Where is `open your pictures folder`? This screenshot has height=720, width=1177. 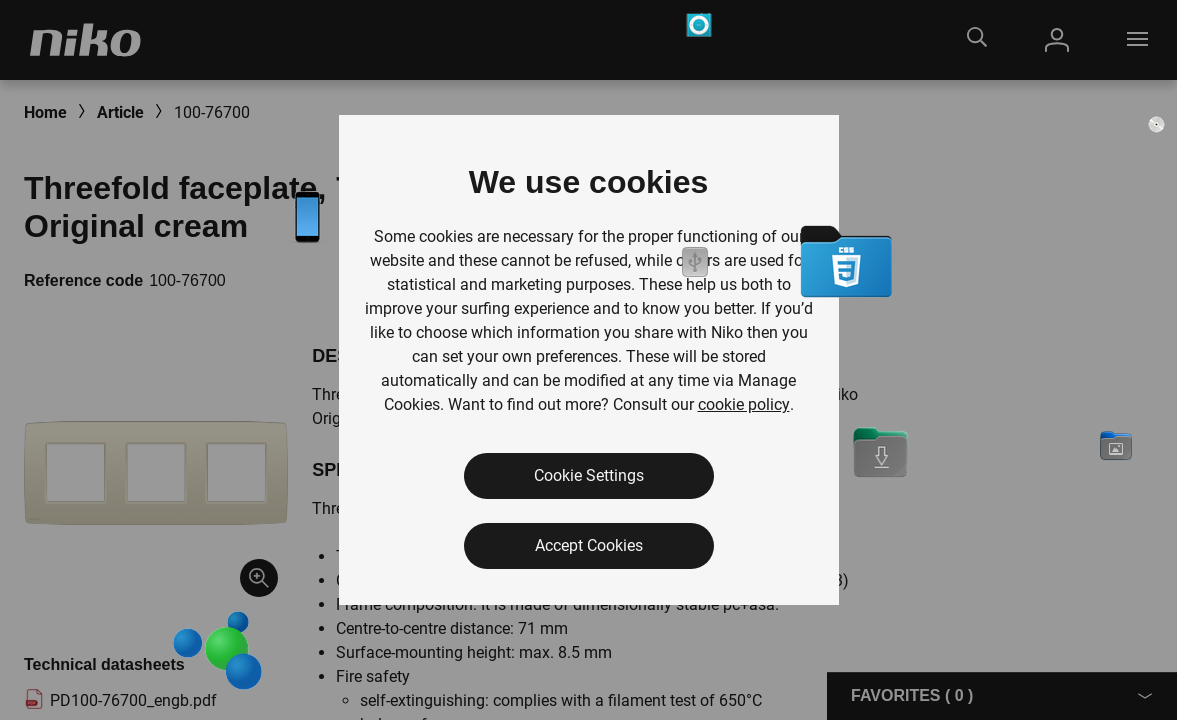
open your pictures folder is located at coordinates (1116, 445).